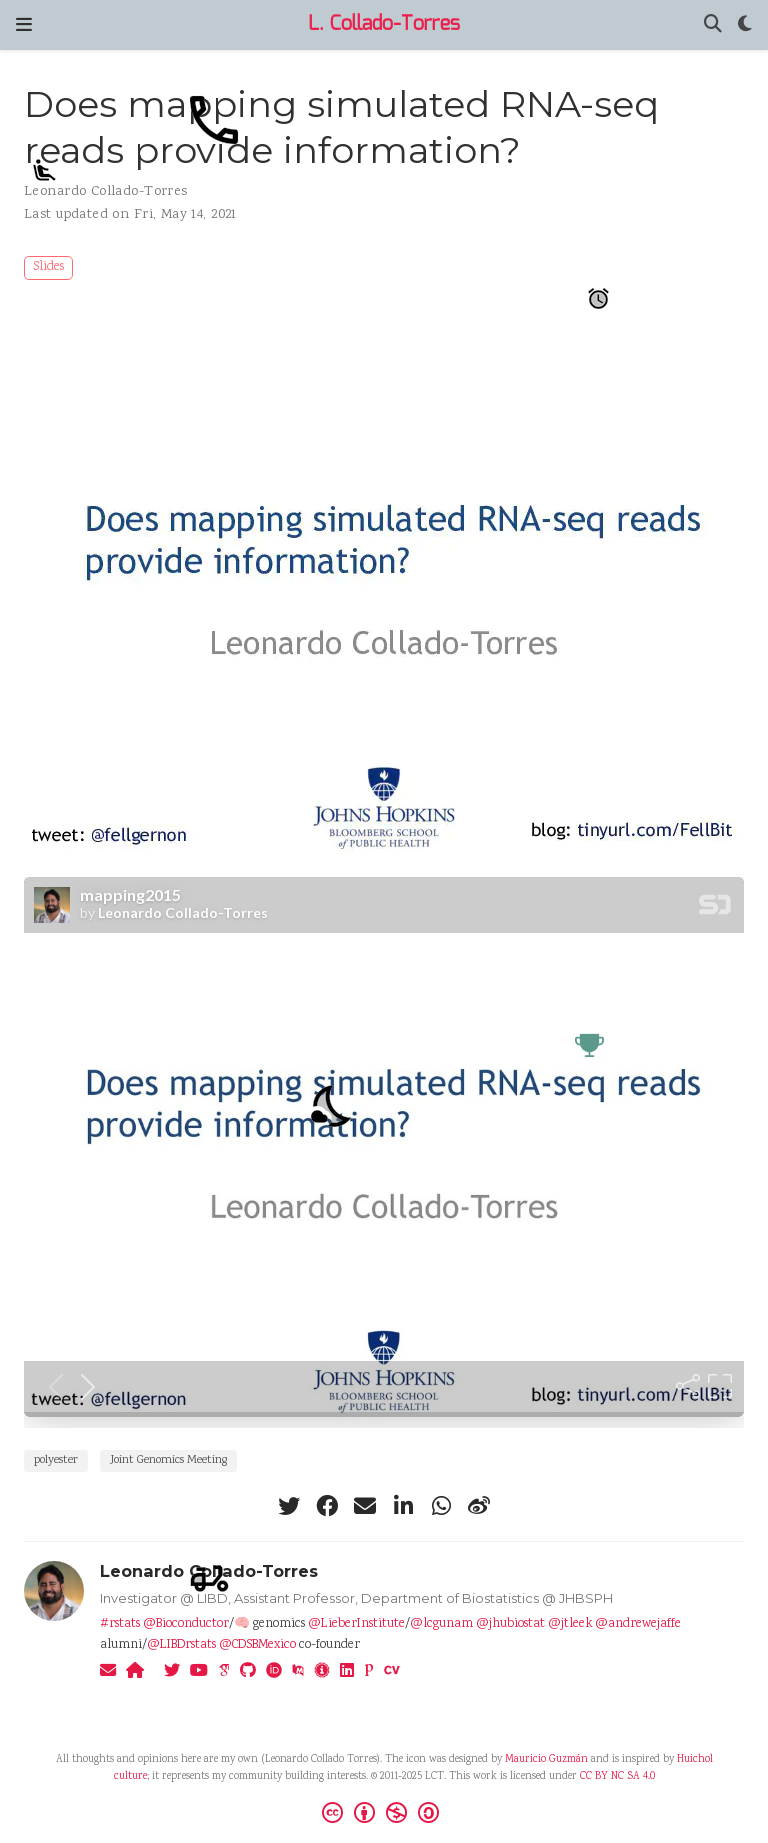  Describe the element at coordinates (598, 298) in the screenshot. I see `set or manage alarms` at that location.